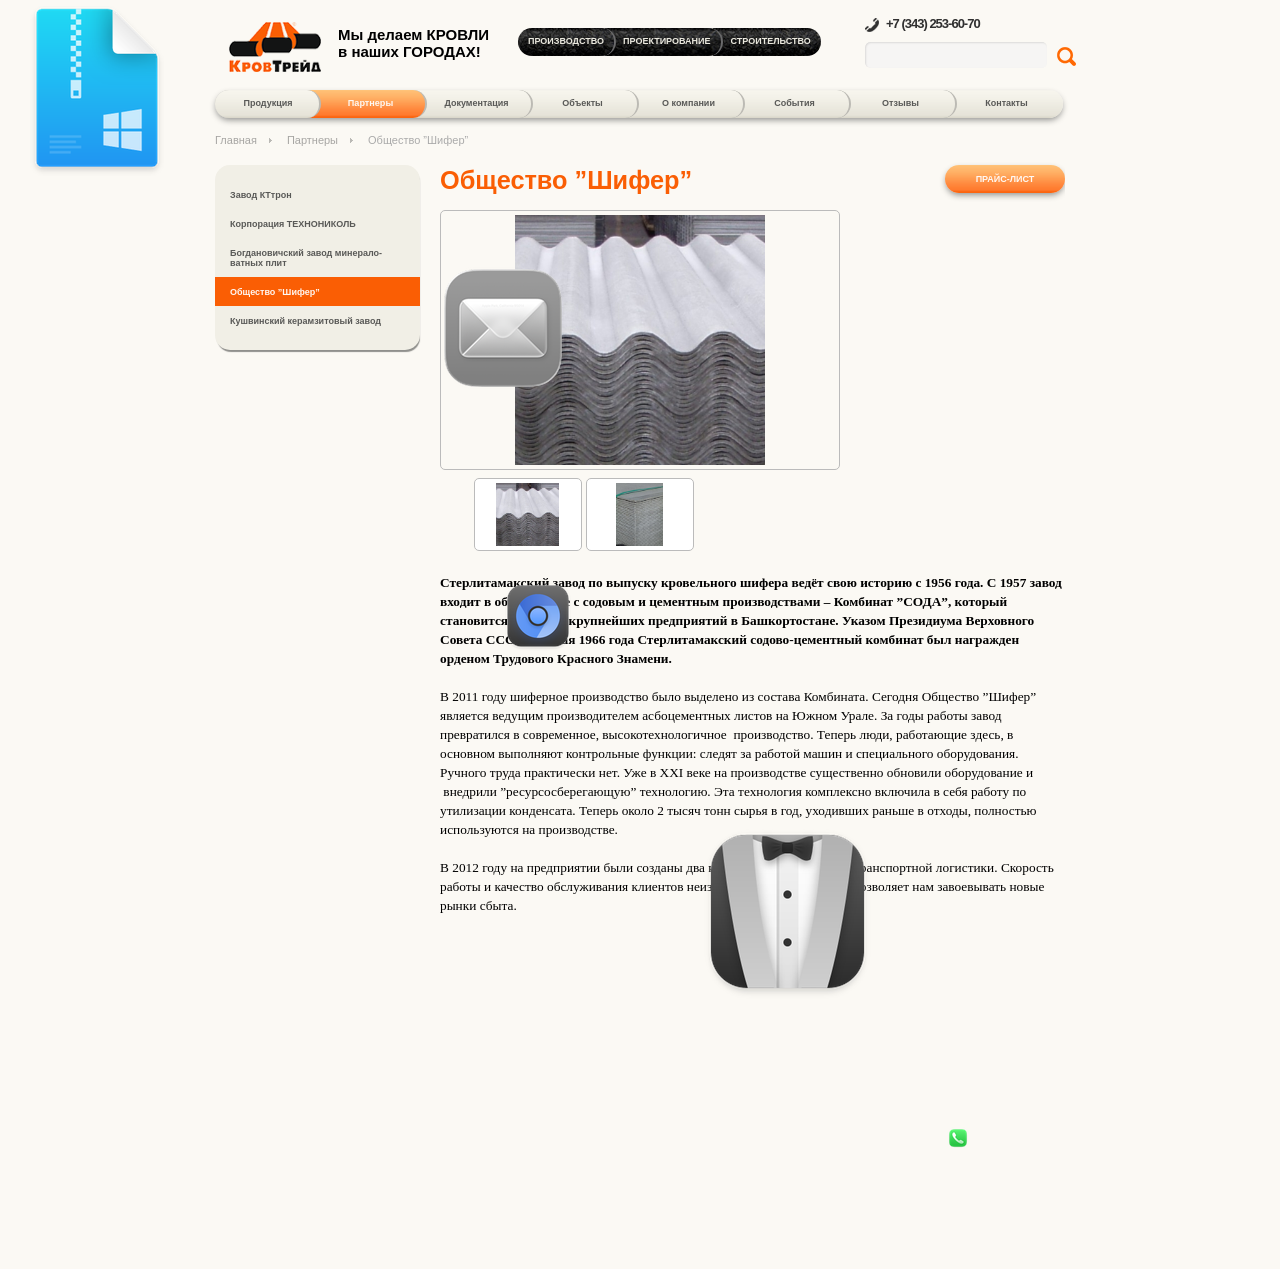 Image resolution: width=1280 pixels, height=1269 pixels. I want to click on a compressed windows executable file, so click(97, 91).